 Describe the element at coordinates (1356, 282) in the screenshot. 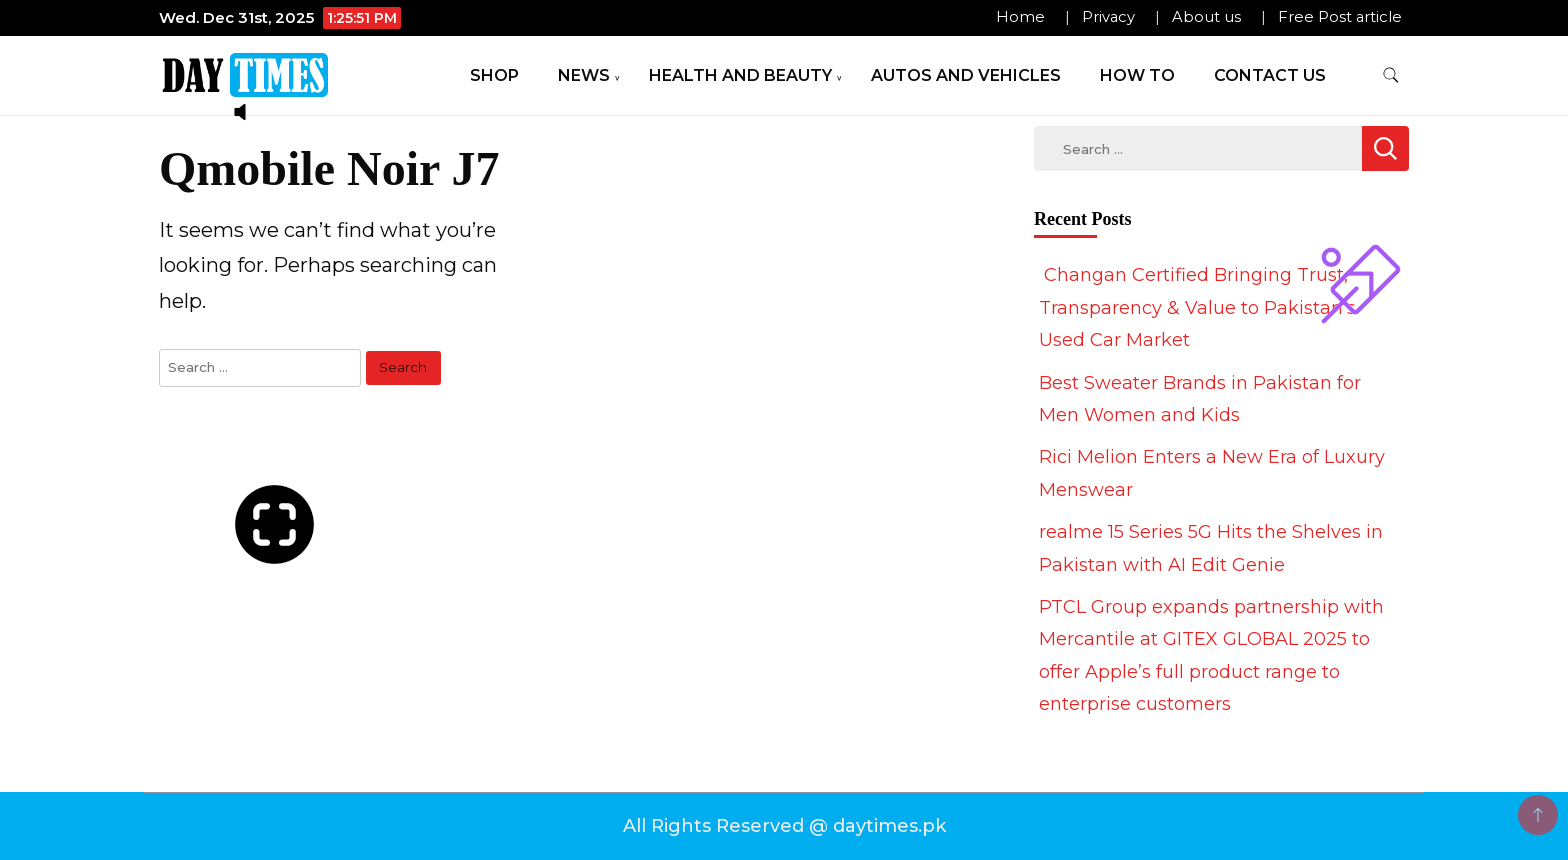

I see `access cricket sports scores or updates` at that location.